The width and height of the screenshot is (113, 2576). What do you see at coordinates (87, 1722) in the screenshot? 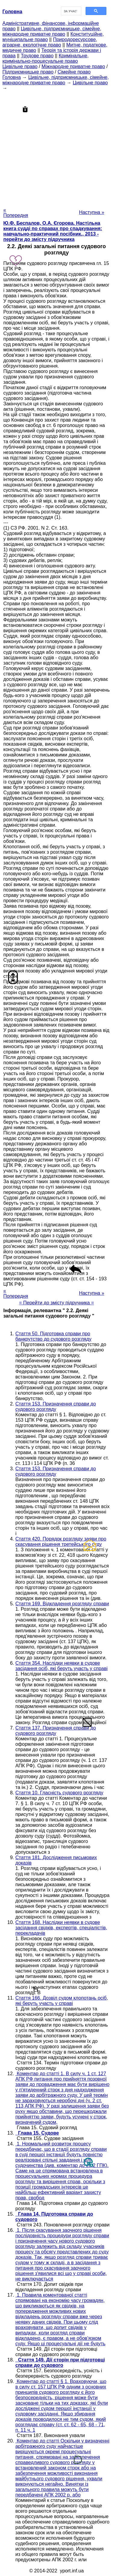
I see `indicates missing or unavailable image content` at bounding box center [87, 1722].